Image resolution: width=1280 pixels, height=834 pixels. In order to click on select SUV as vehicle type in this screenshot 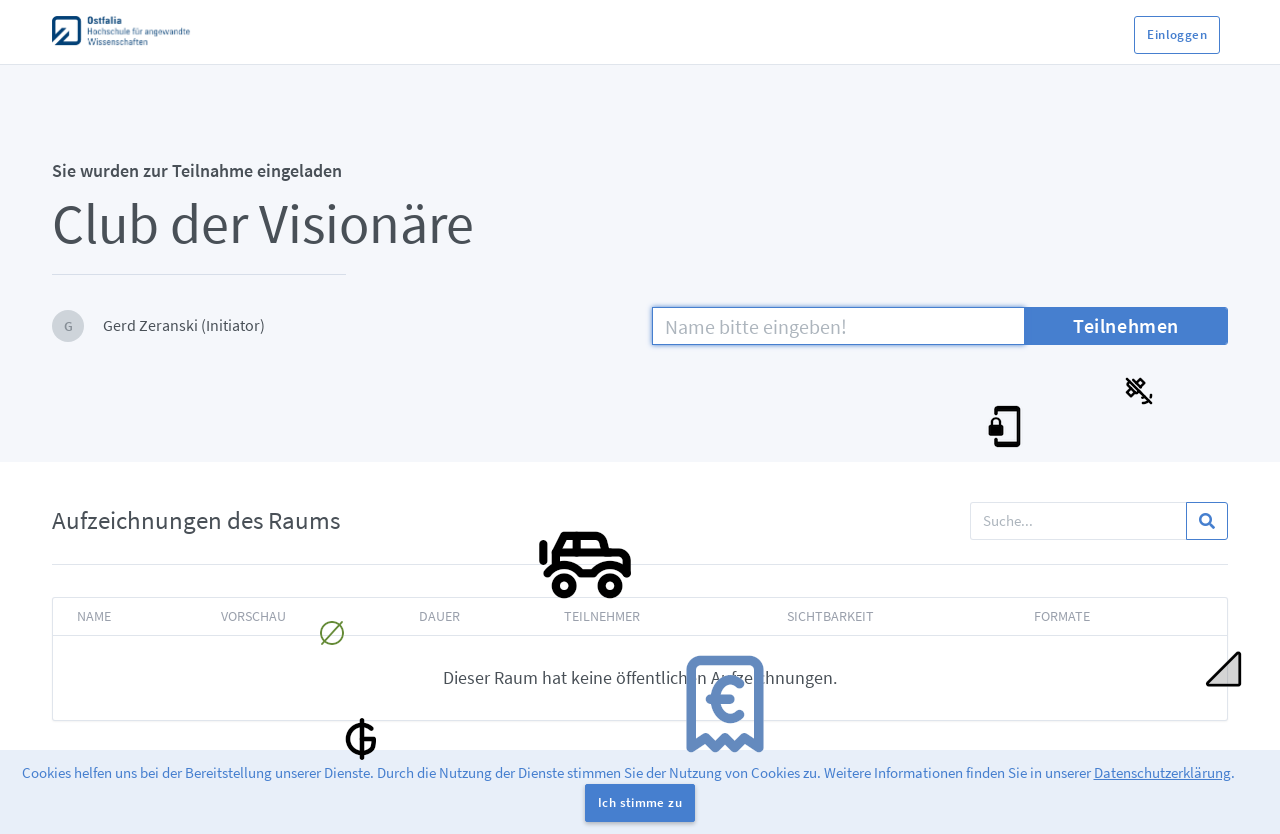, I will do `click(585, 565)`.